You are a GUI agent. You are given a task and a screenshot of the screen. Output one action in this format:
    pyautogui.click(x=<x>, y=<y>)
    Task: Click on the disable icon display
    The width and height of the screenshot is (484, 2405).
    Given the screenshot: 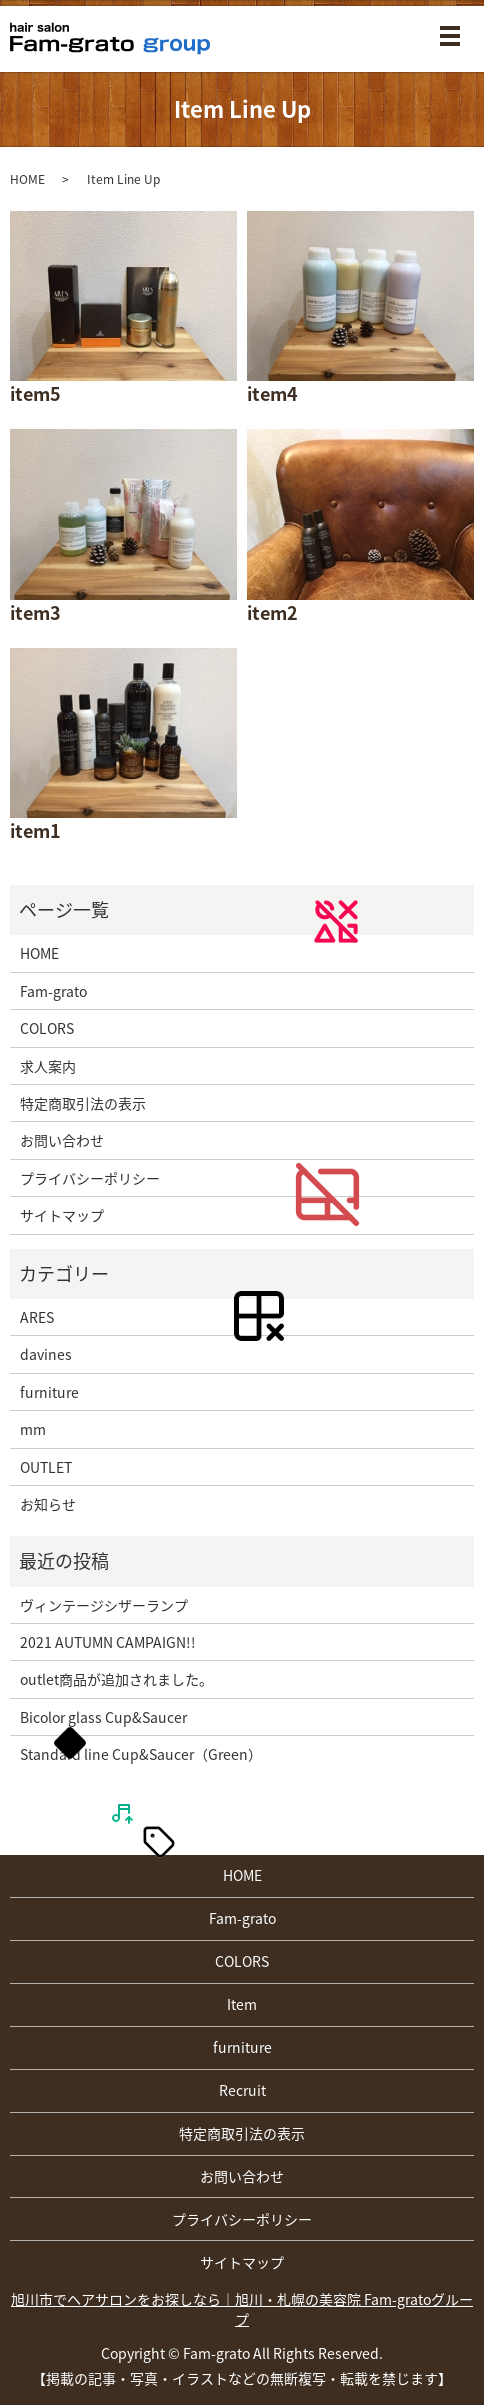 What is the action you would take?
    pyautogui.click(x=336, y=921)
    